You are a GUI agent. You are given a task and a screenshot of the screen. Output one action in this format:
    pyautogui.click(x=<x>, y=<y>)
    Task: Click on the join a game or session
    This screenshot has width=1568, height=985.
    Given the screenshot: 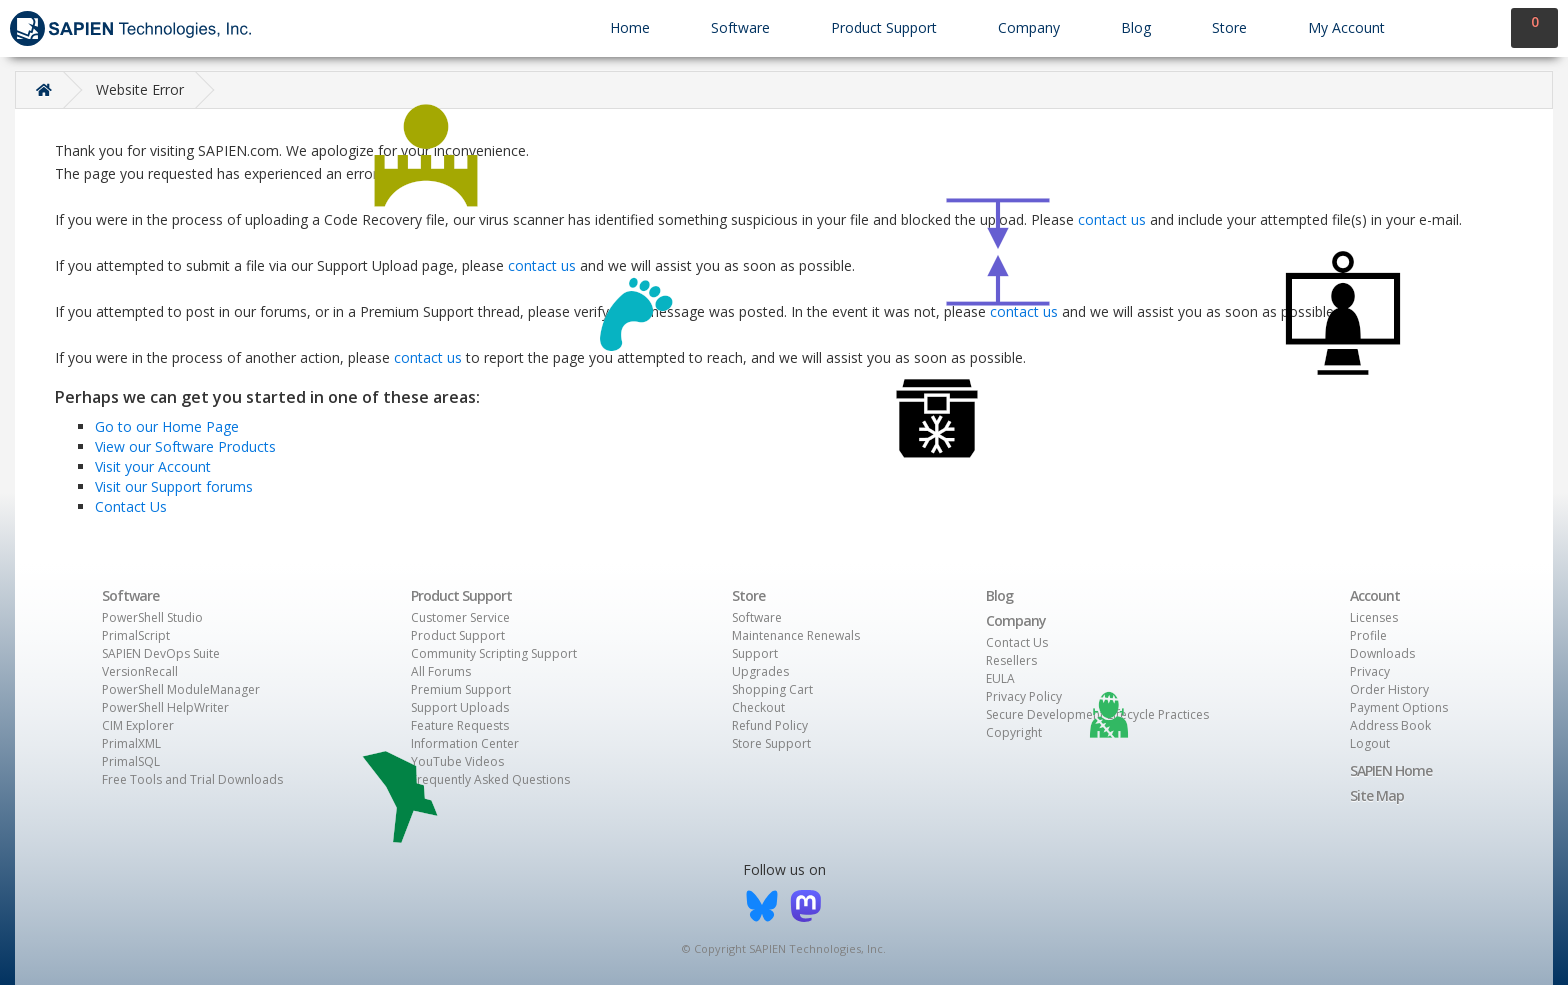 What is the action you would take?
    pyautogui.click(x=998, y=252)
    